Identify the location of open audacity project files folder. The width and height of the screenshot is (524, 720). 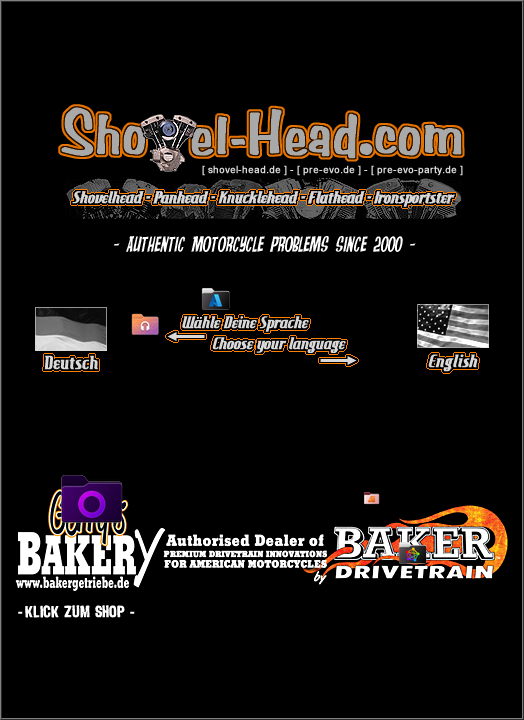
(145, 325).